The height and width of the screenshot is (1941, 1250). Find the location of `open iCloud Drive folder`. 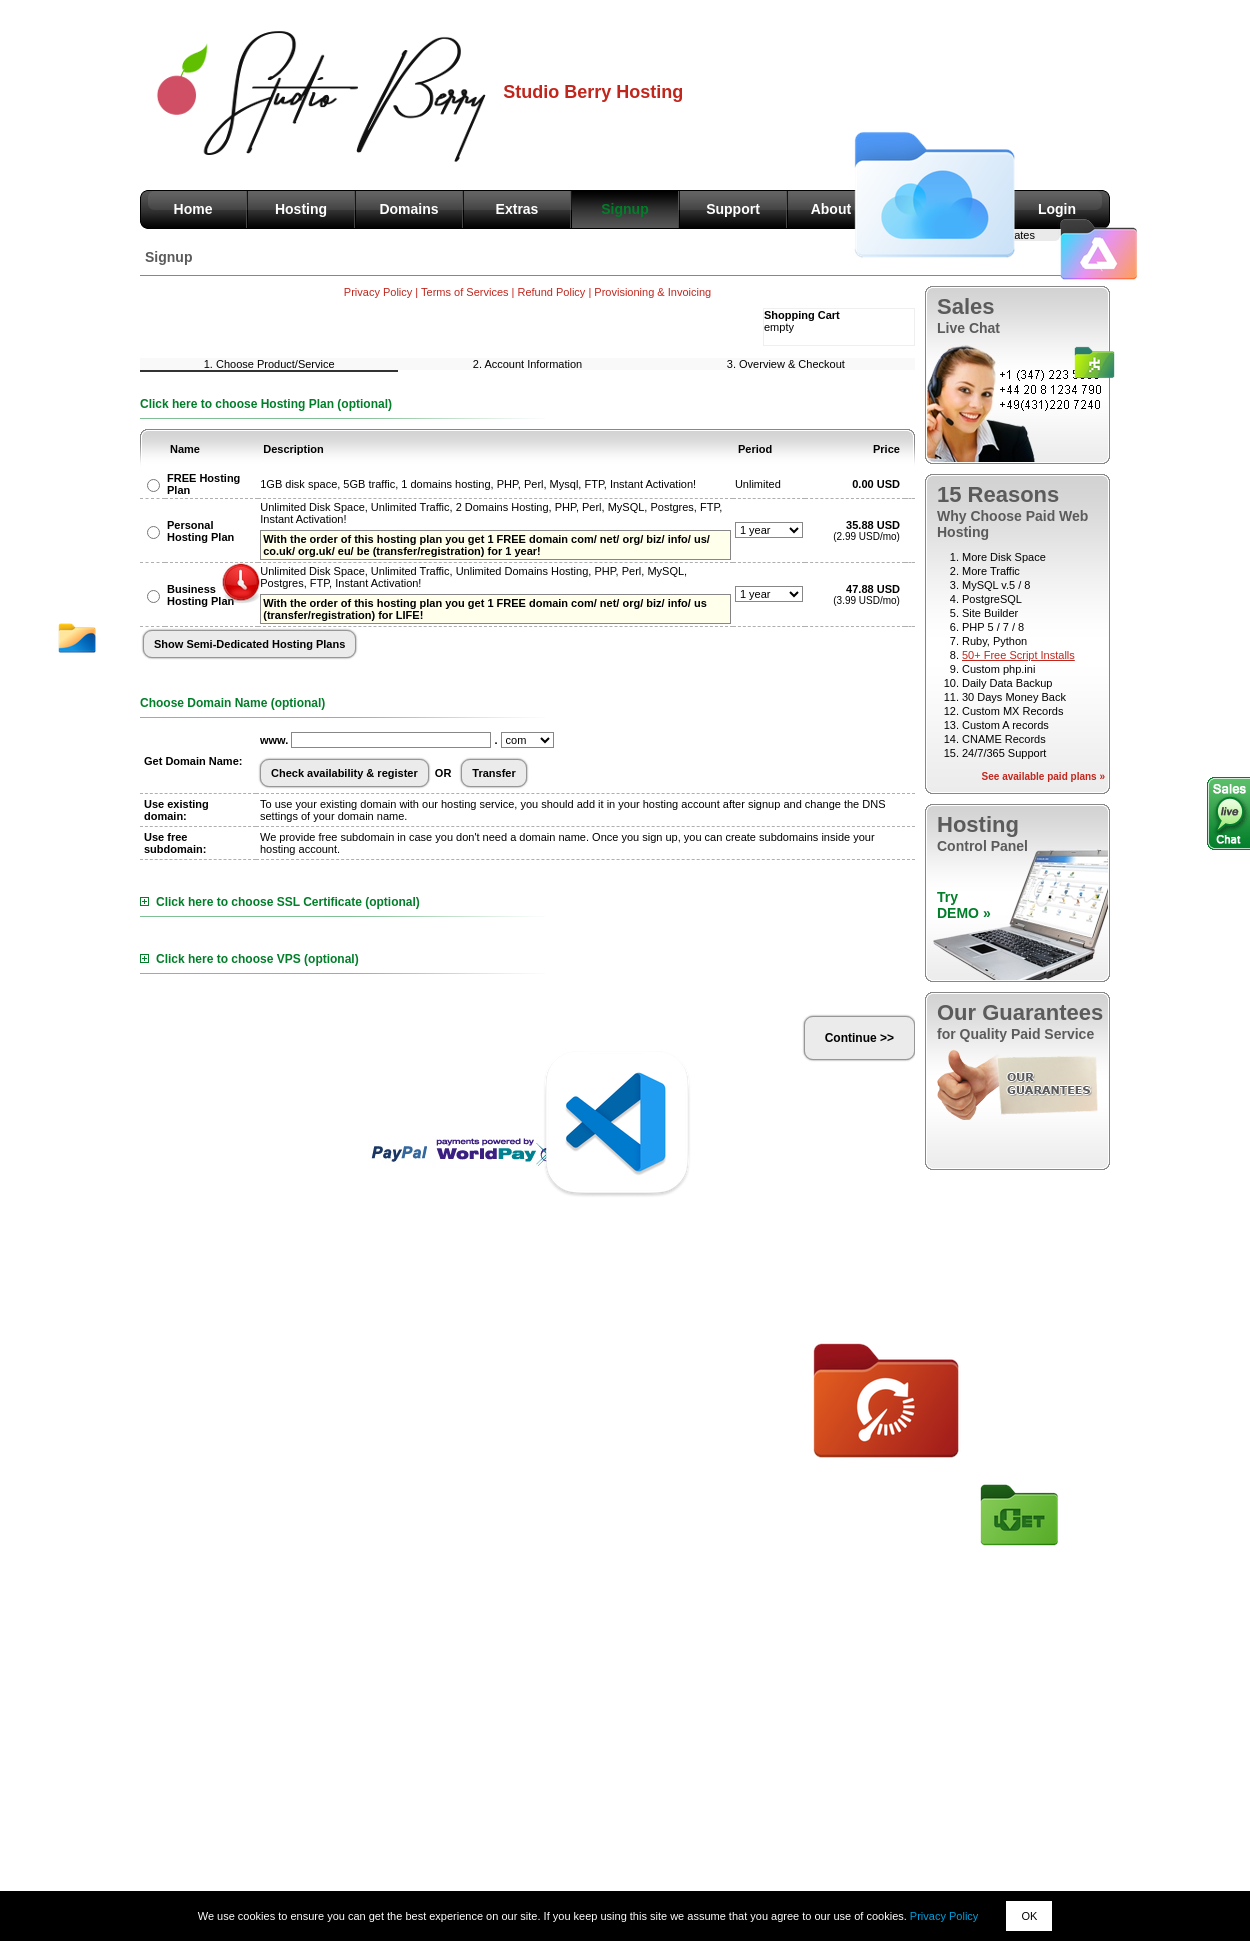

open iCloud Drive folder is located at coordinates (934, 199).